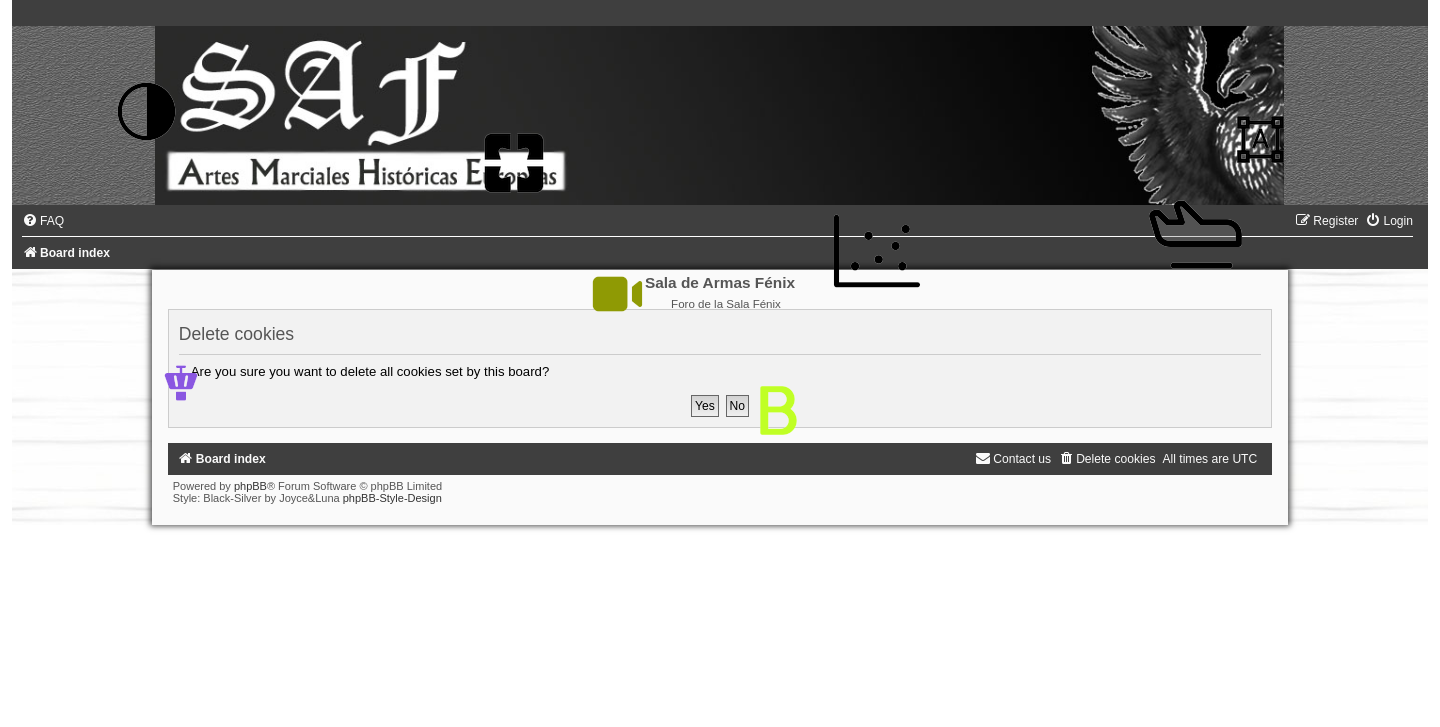 The width and height of the screenshot is (1440, 727). I want to click on access pages or documents, so click(514, 163).